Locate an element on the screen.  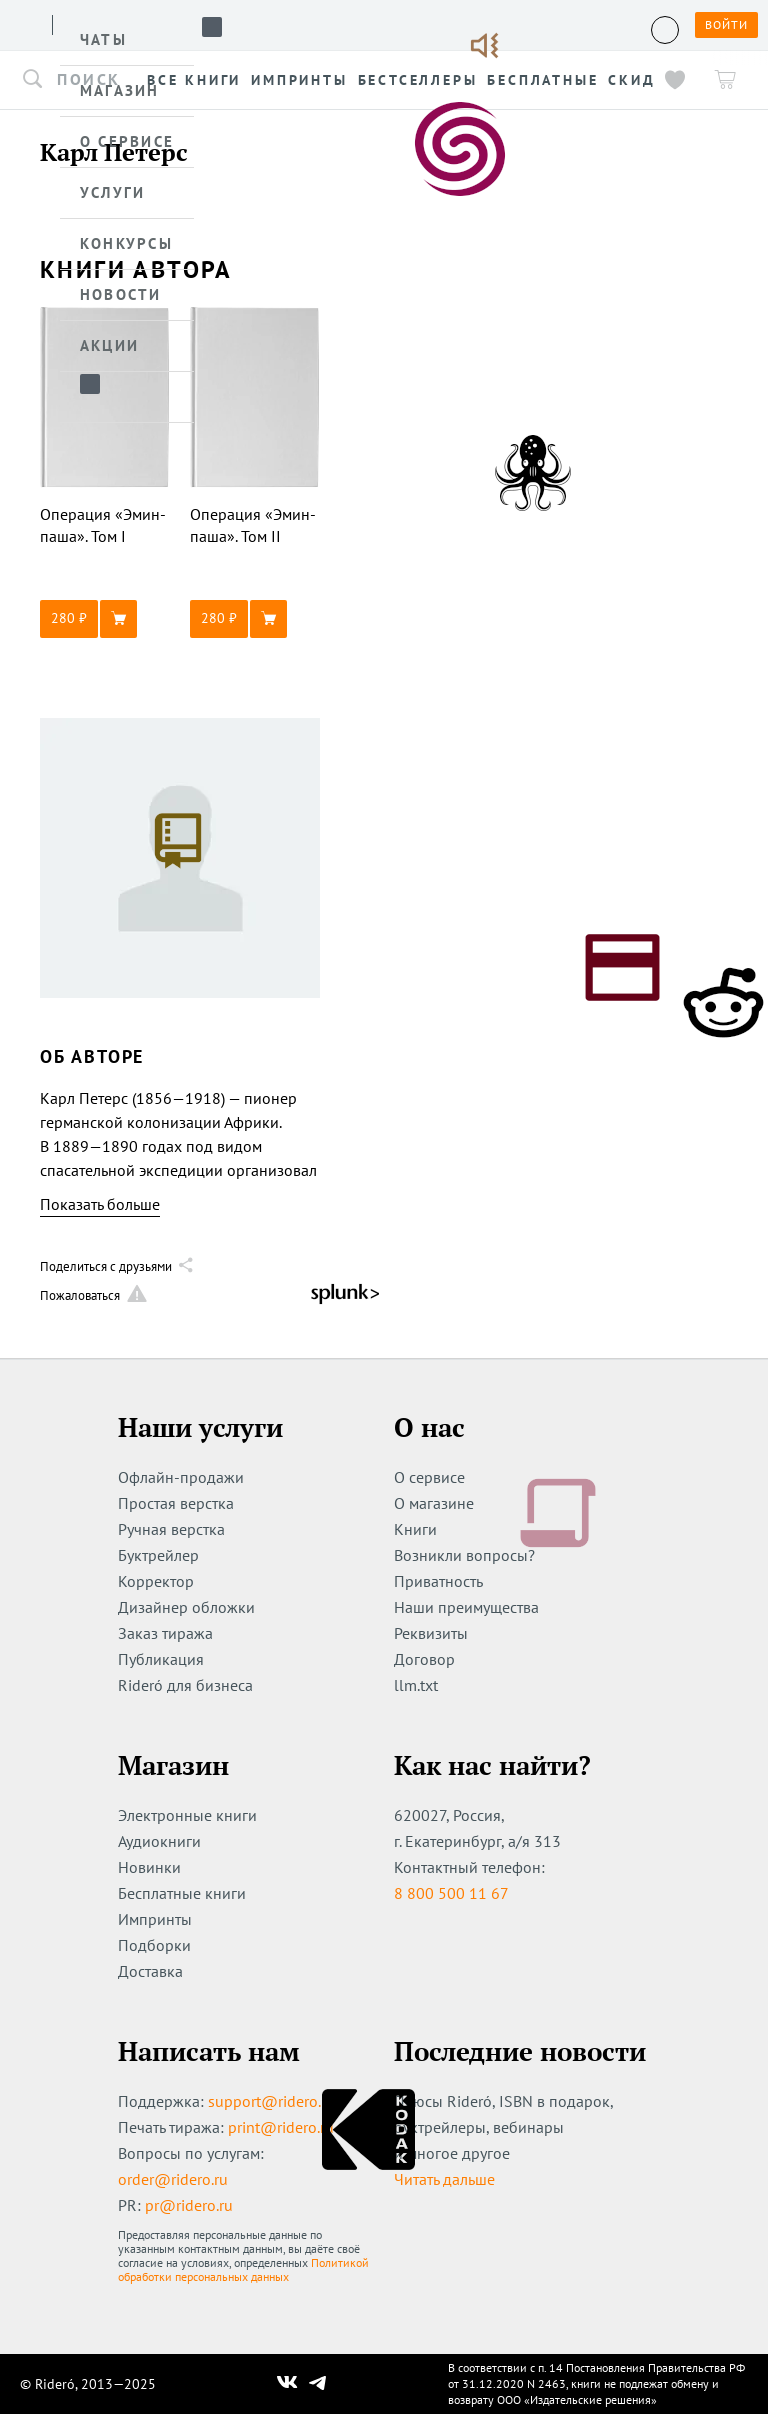
view saved payment methods is located at coordinates (622, 967).